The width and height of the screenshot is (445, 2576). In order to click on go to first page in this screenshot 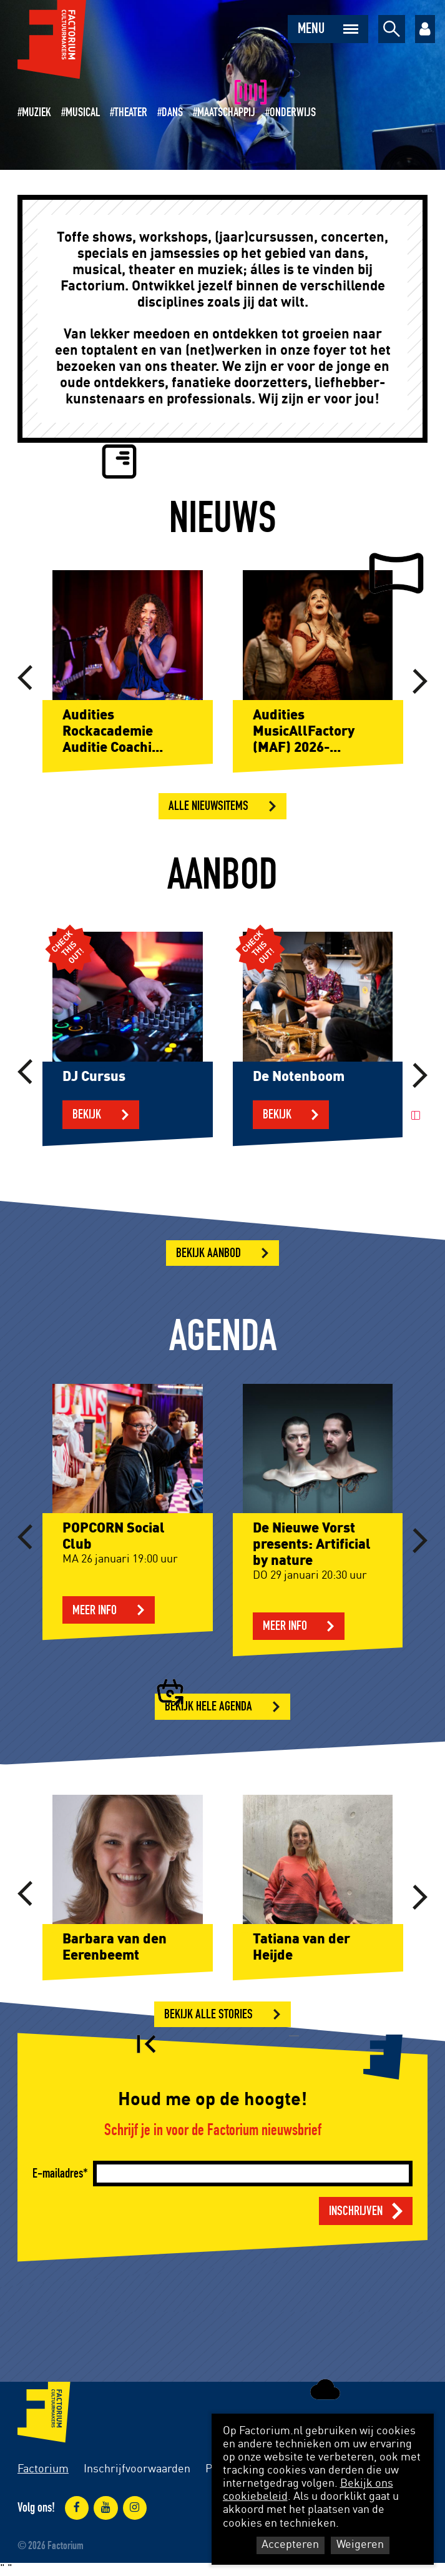, I will do `click(146, 2044)`.